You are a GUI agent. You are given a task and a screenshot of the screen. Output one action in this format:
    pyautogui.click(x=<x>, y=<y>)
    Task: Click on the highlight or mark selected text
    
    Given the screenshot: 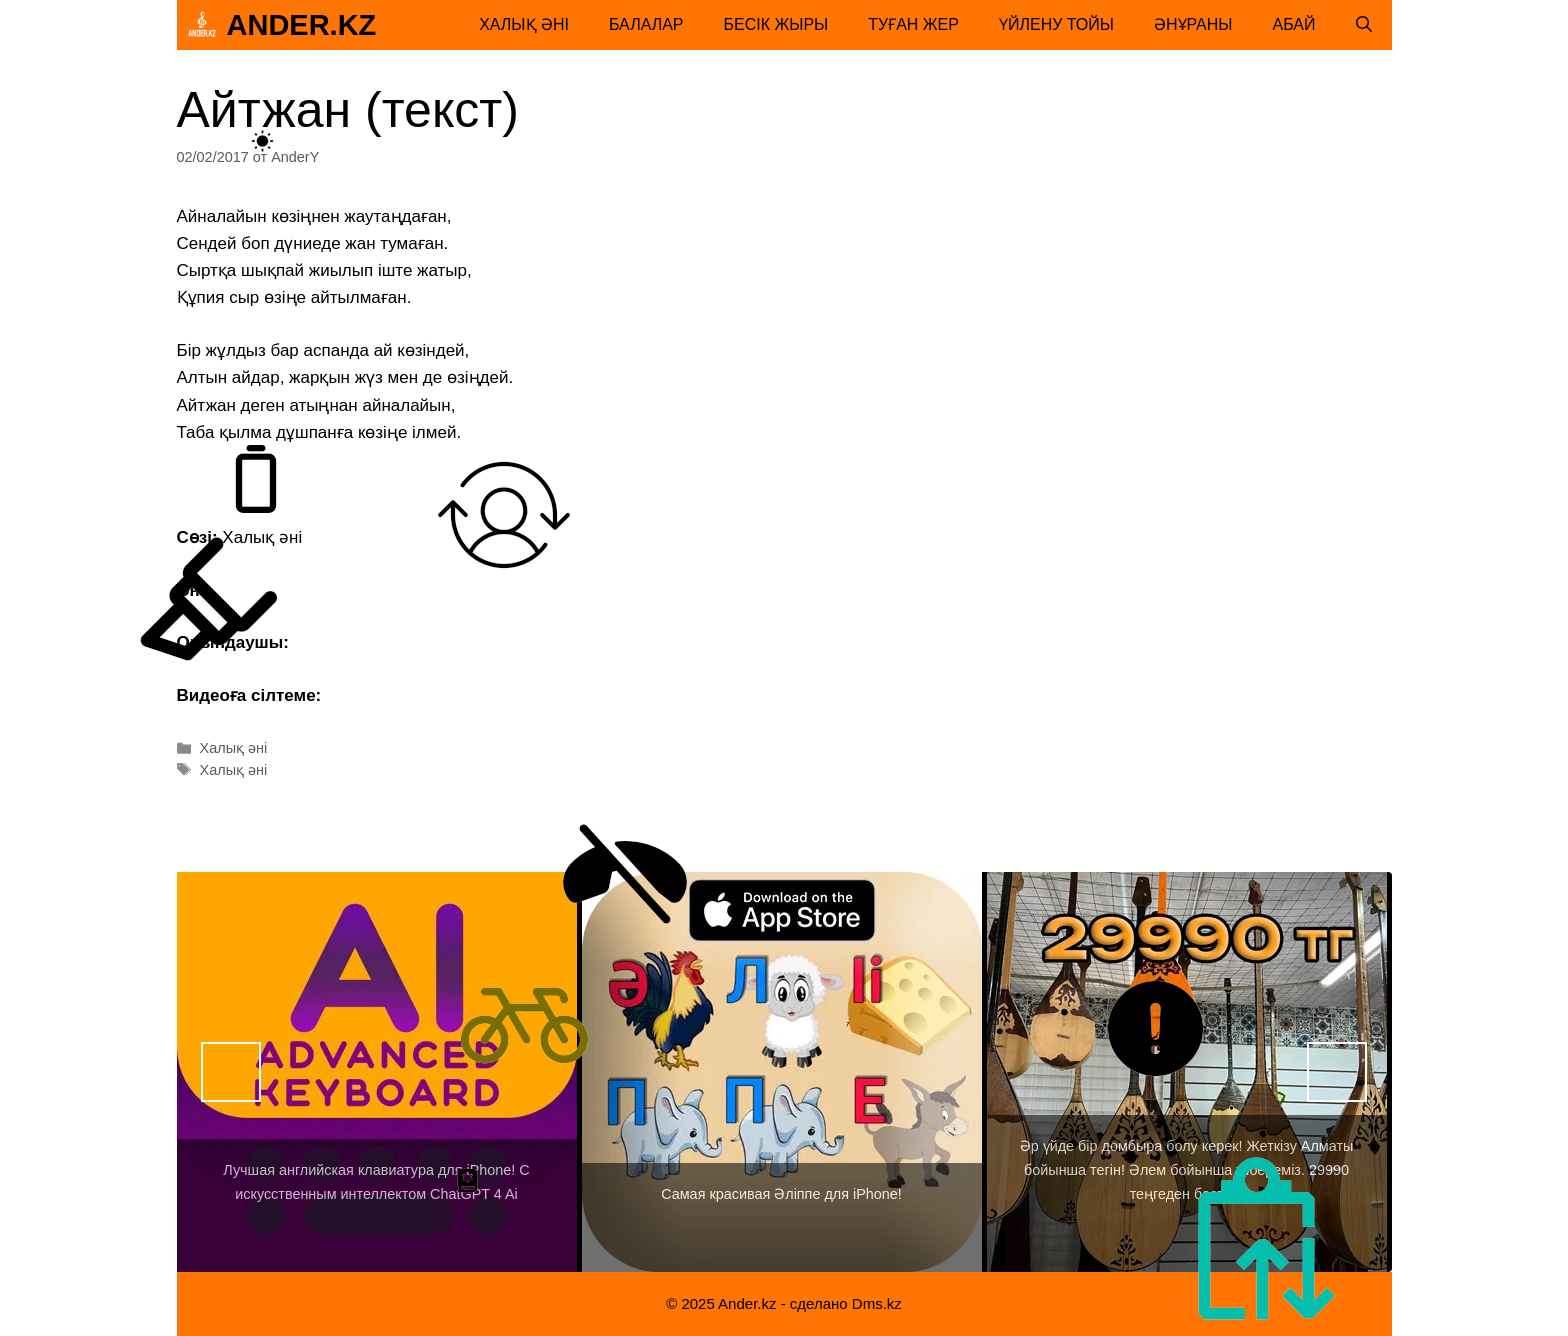 What is the action you would take?
    pyautogui.click(x=205, y=604)
    